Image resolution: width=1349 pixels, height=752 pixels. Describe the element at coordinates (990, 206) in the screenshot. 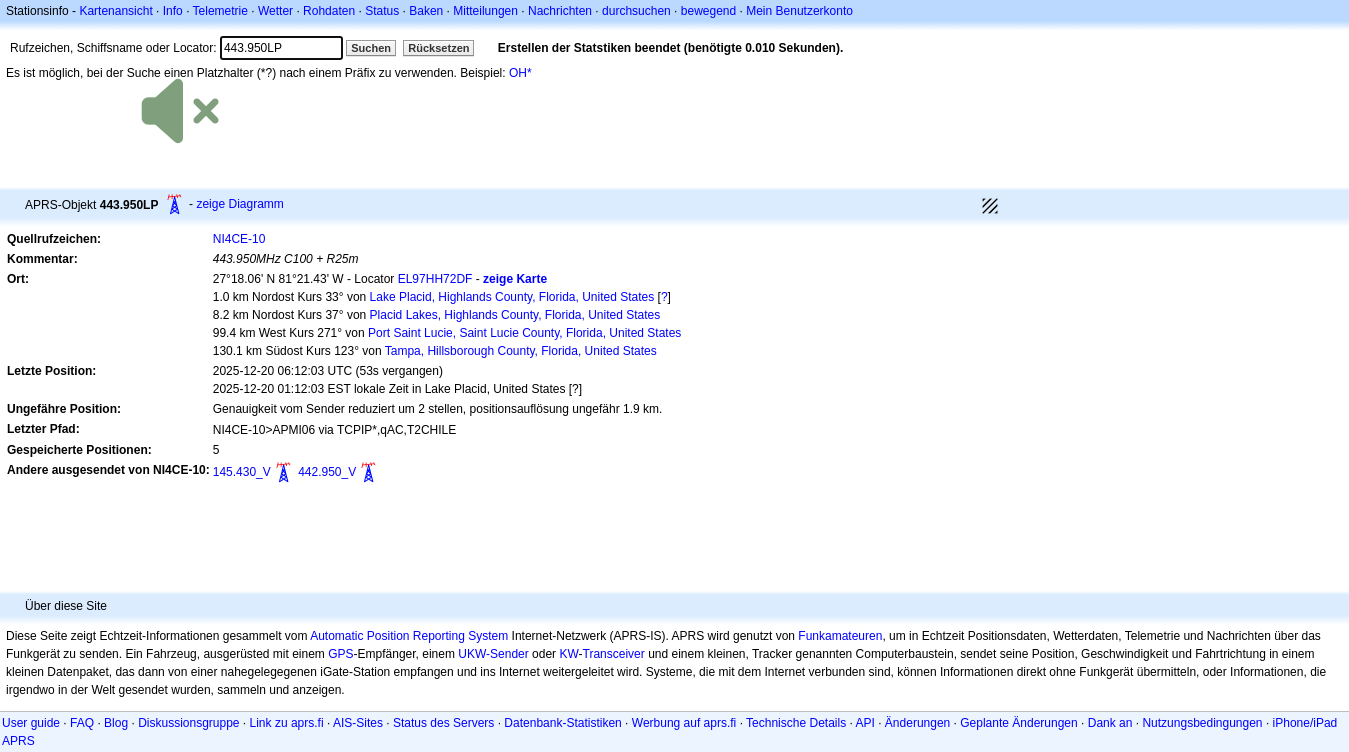

I see `apply texture or pattern overlay` at that location.